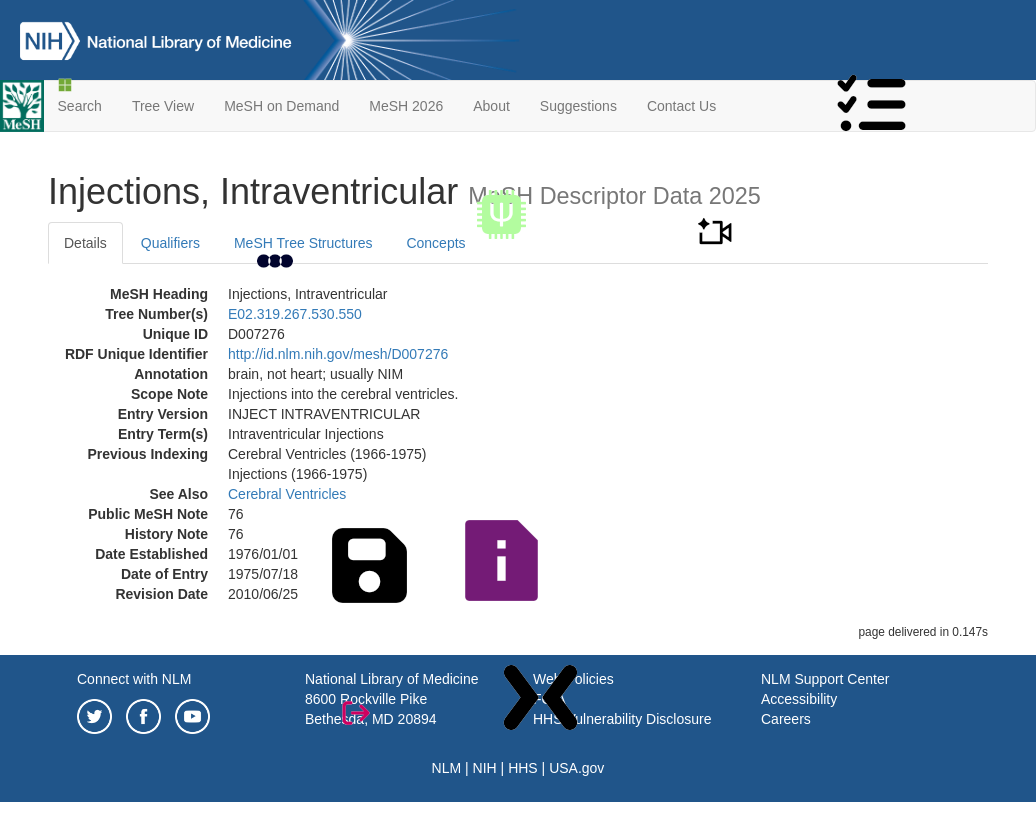 Image resolution: width=1036 pixels, height=816 pixels. What do you see at coordinates (715, 232) in the screenshot?
I see `enable AI-powered video features` at bounding box center [715, 232].